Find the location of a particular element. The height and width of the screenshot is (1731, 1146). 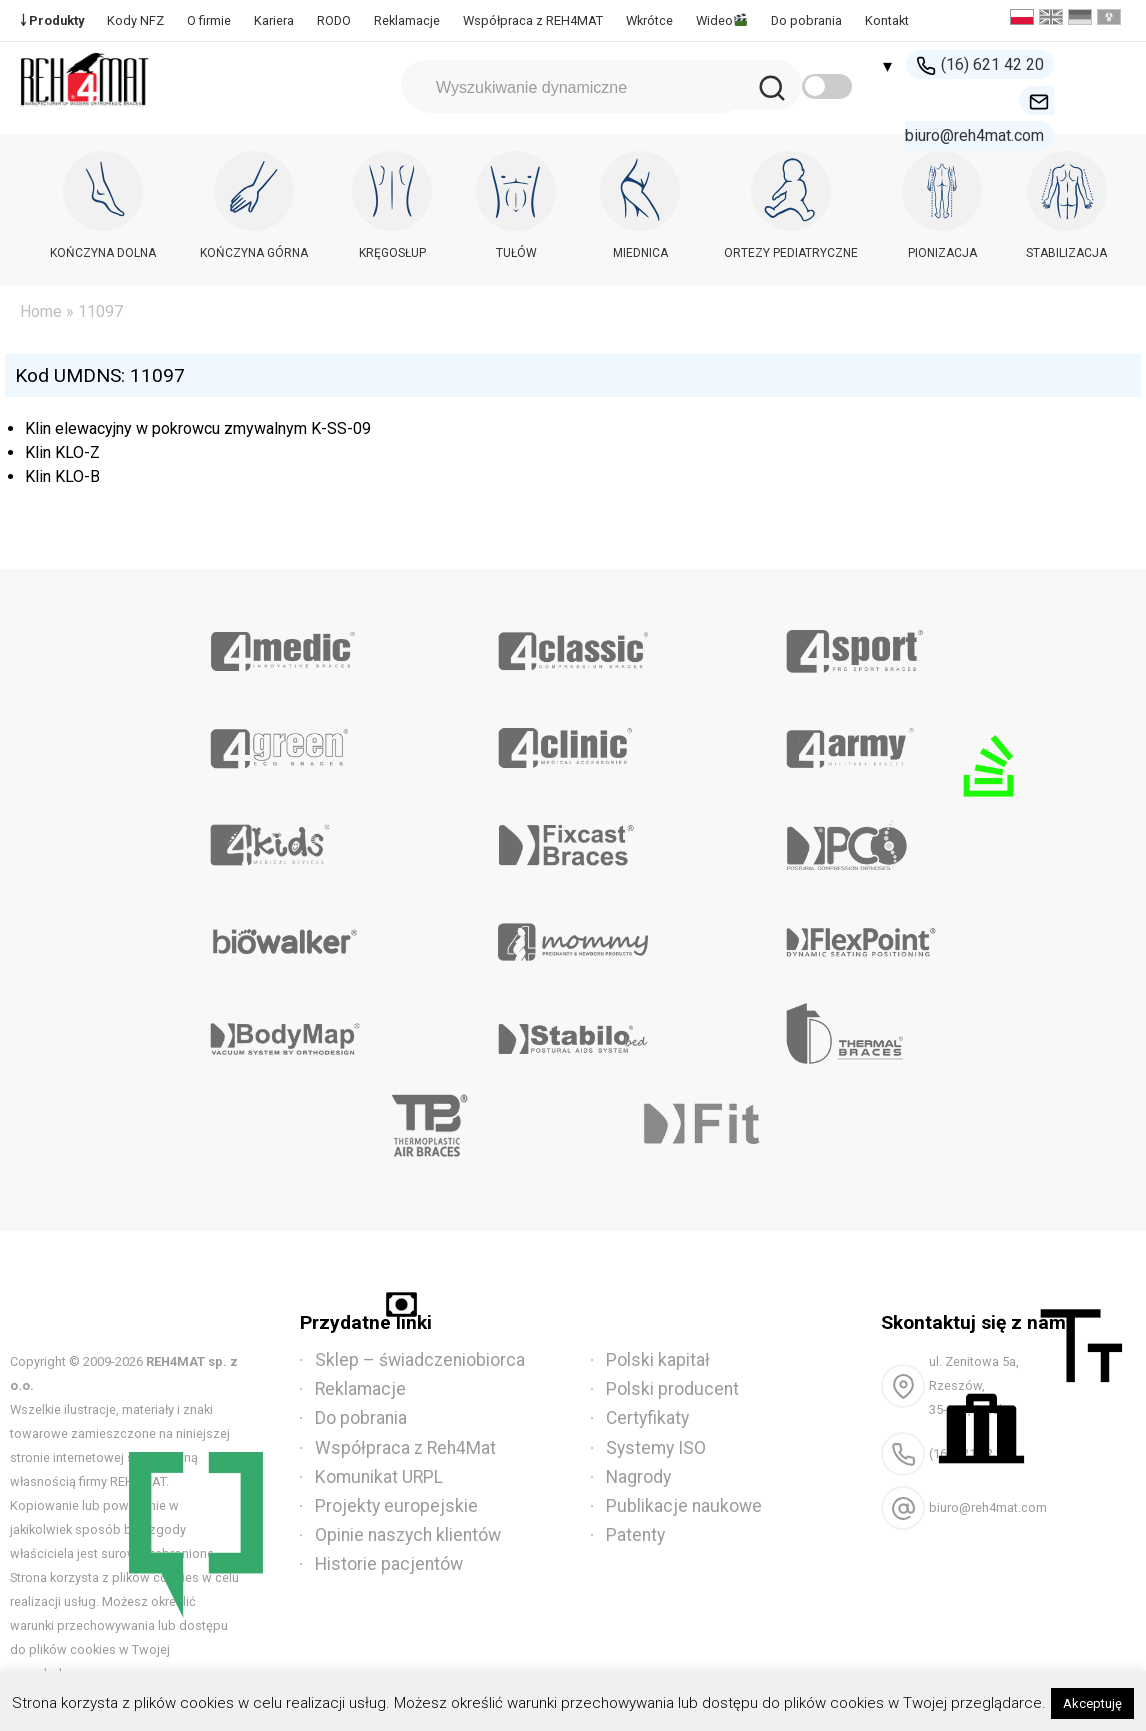

visit the xda developers website is located at coordinates (196, 1535).